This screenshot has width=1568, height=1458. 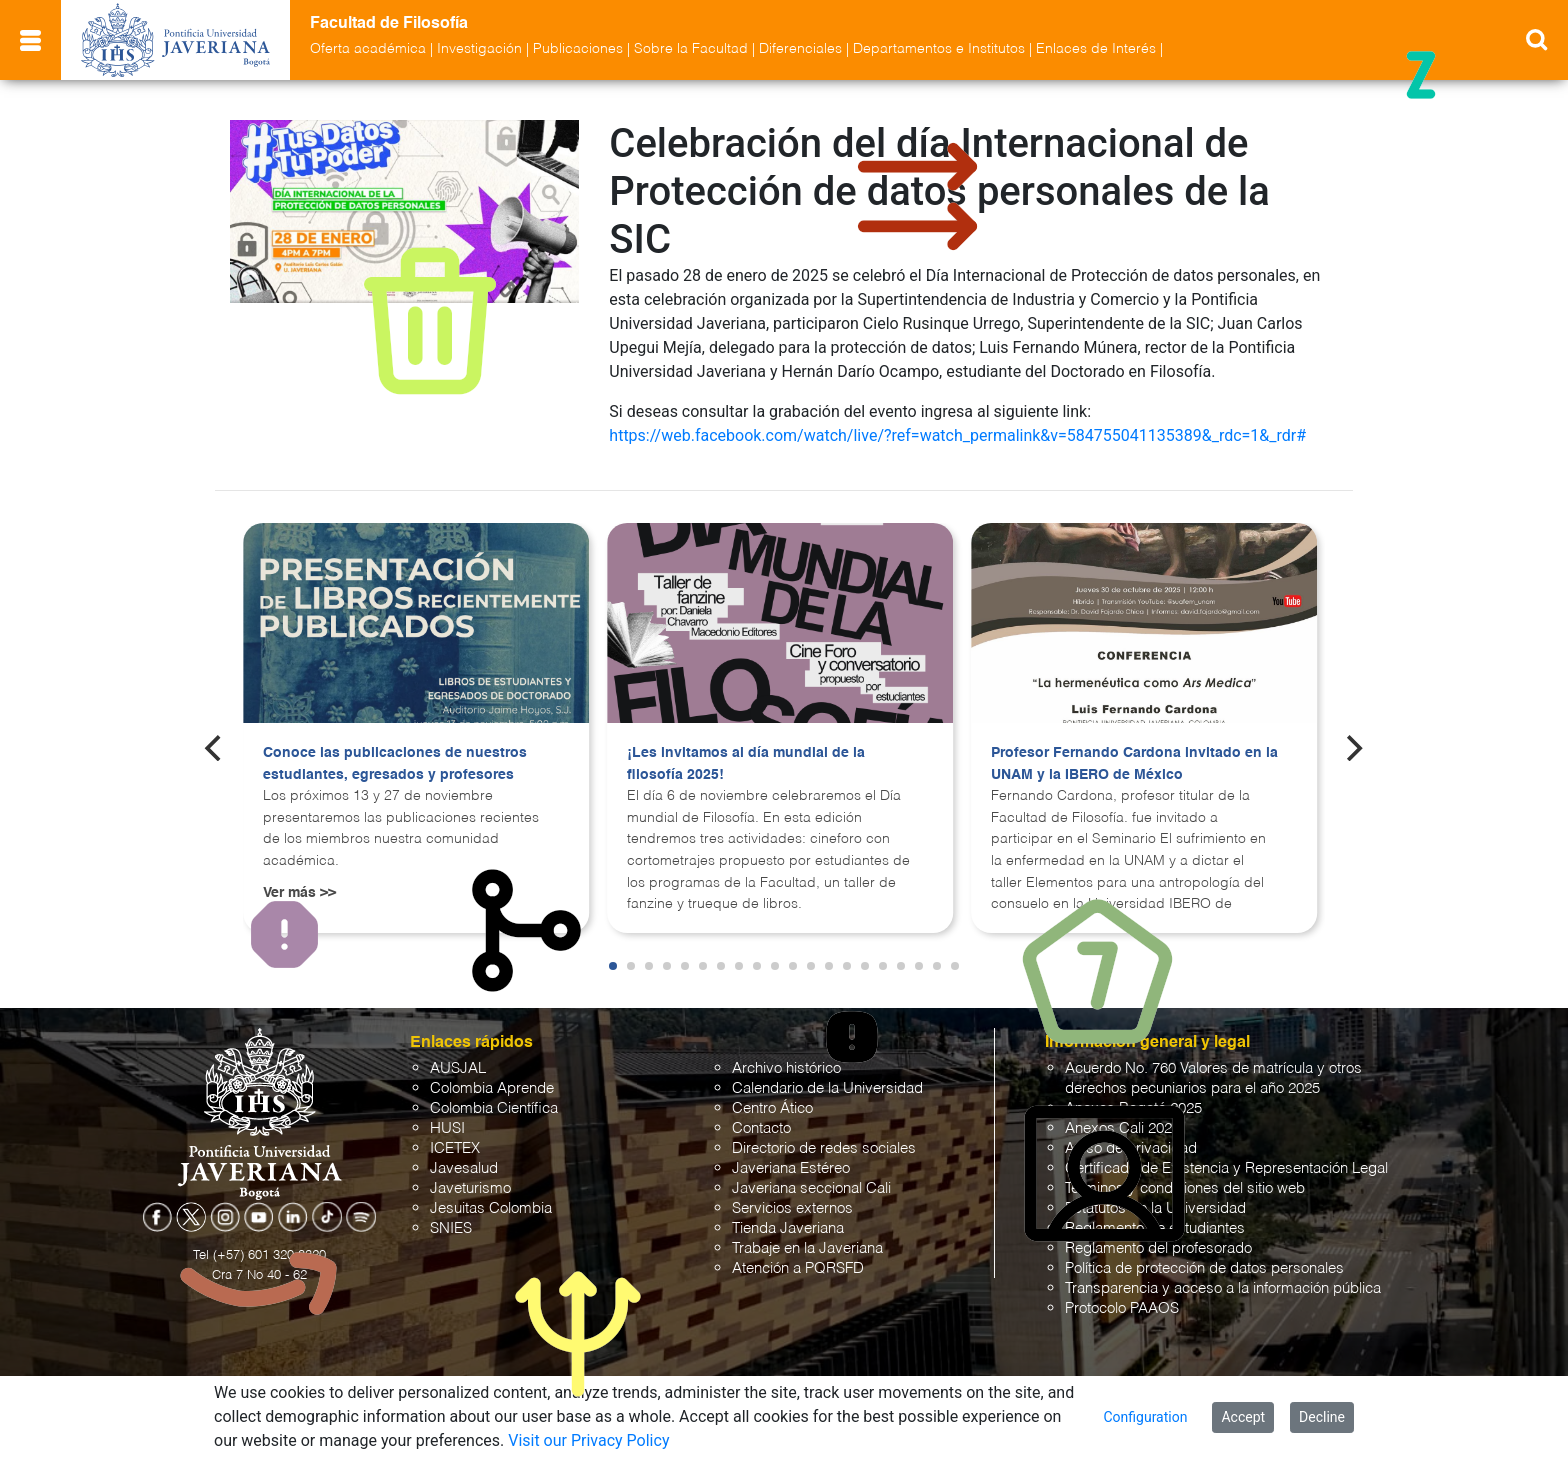 What do you see at coordinates (578, 1334) in the screenshot?
I see `neptune or poseidon symbol in astrology or mythology app` at bounding box center [578, 1334].